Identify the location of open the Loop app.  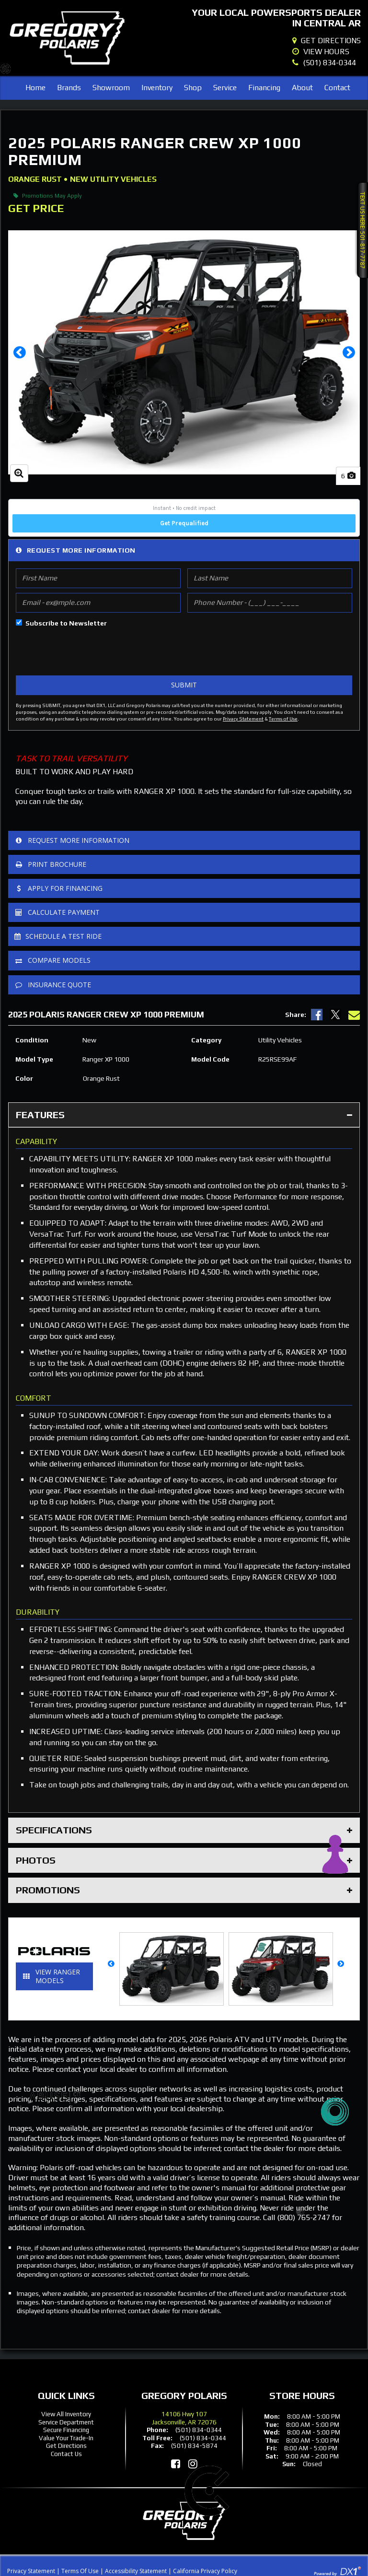
(335, 2112).